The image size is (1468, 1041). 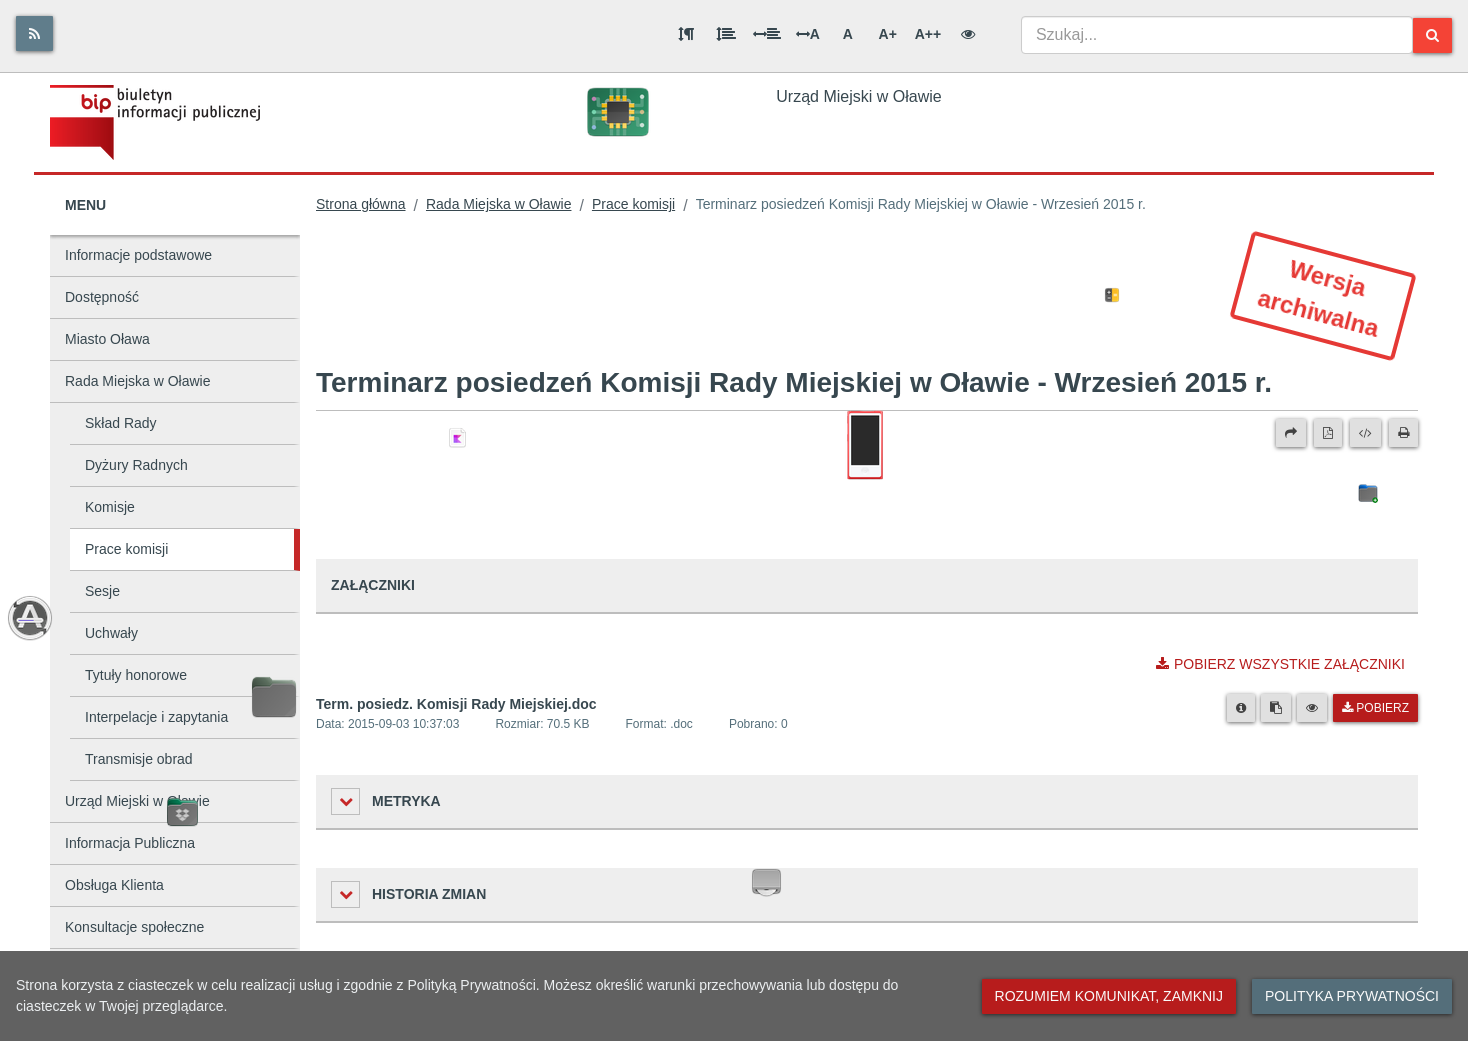 I want to click on open the calculator app, so click(x=1112, y=295).